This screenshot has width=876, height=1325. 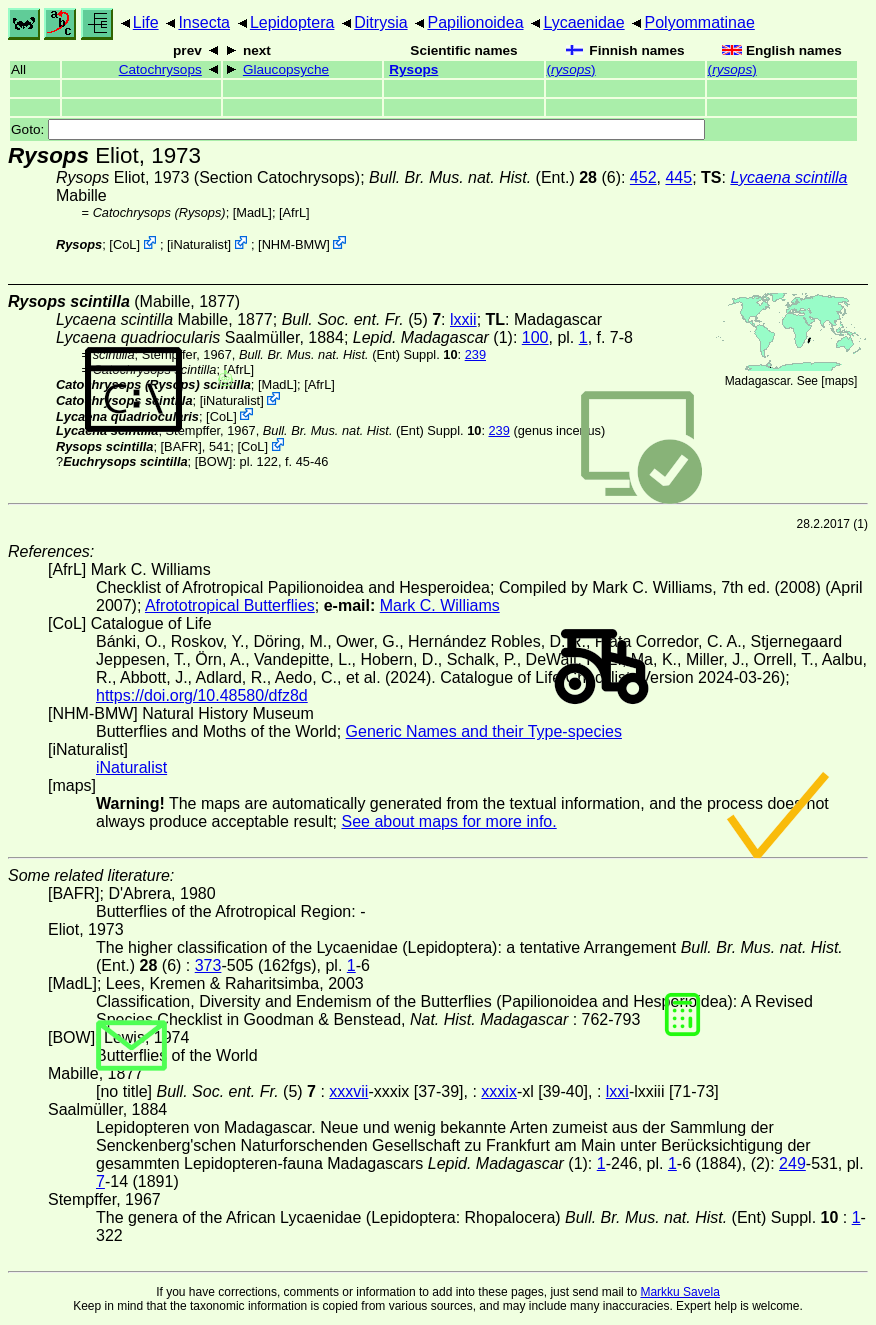 What do you see at coordinates (777, 815) in the screenshot?
I see `confirm or submit an action` at bounding box center [777, 815].